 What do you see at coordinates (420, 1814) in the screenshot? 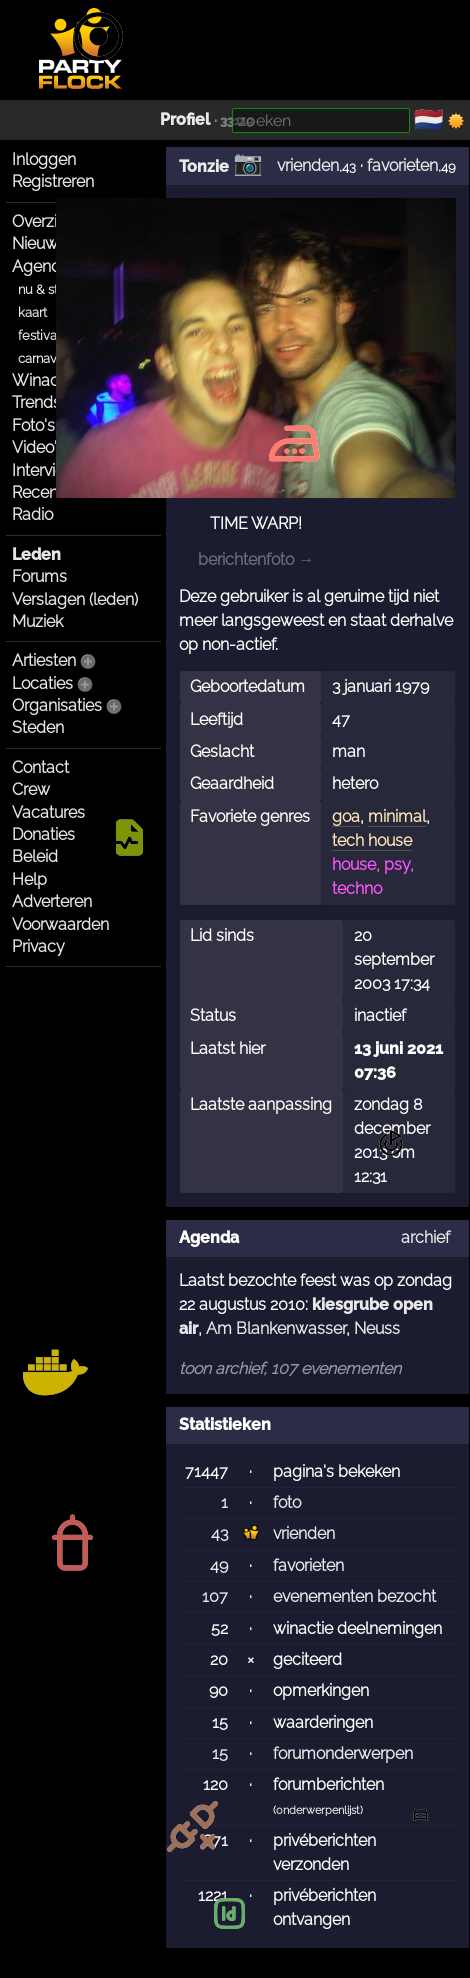
I see `view estimated time of arrival for your drive` at bounding box center [420, 1814].